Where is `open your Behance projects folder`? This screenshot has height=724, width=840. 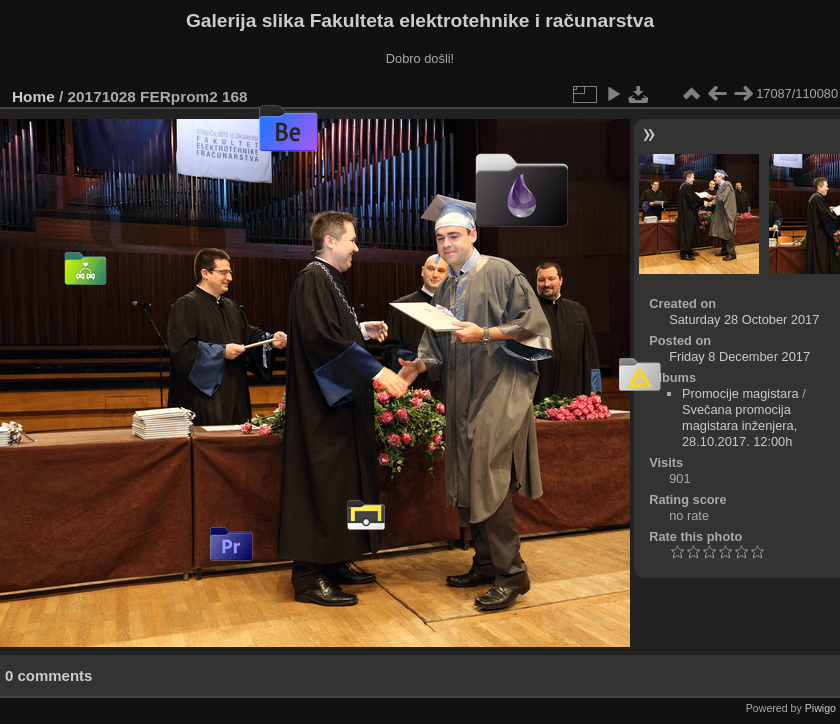
open your Behance projects folder is located at coordinates (288, 130).